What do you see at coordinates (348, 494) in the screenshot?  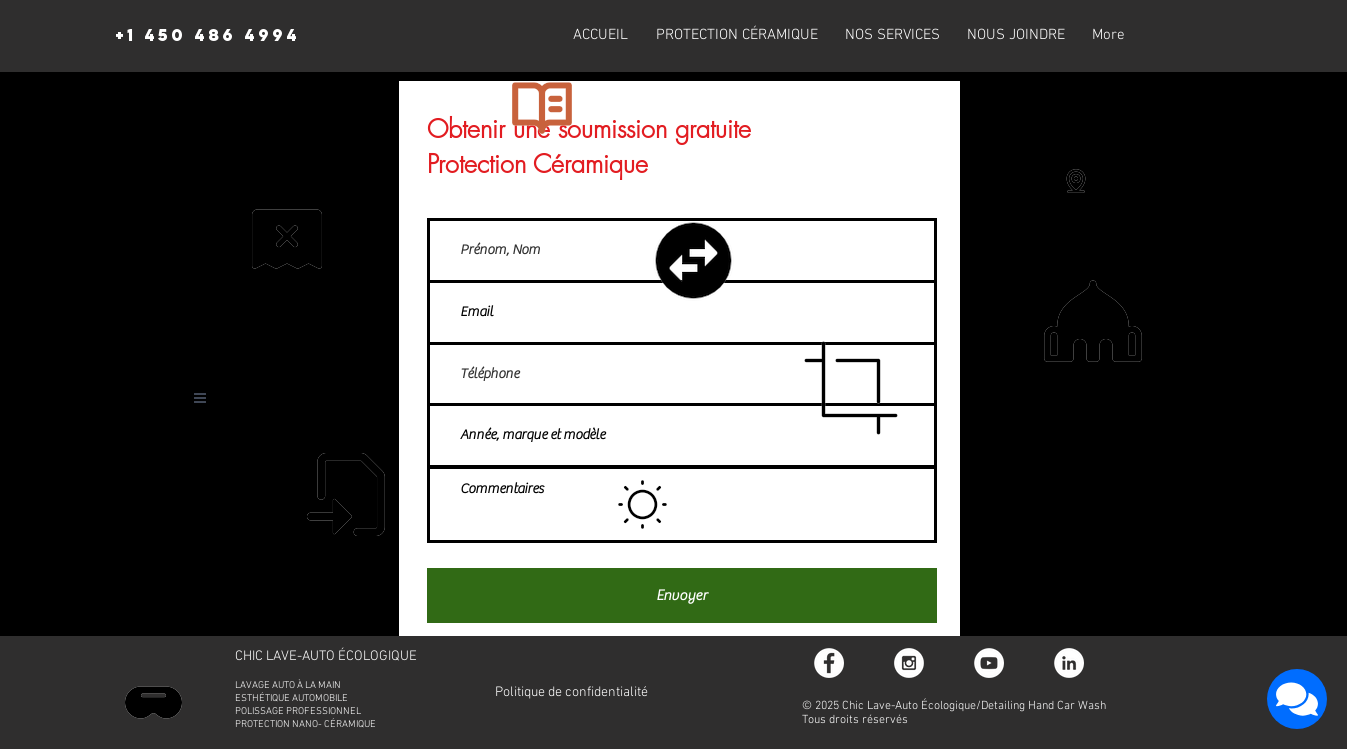 I see `indicates a file has been moved to another location` at bounding box center [348, 494].